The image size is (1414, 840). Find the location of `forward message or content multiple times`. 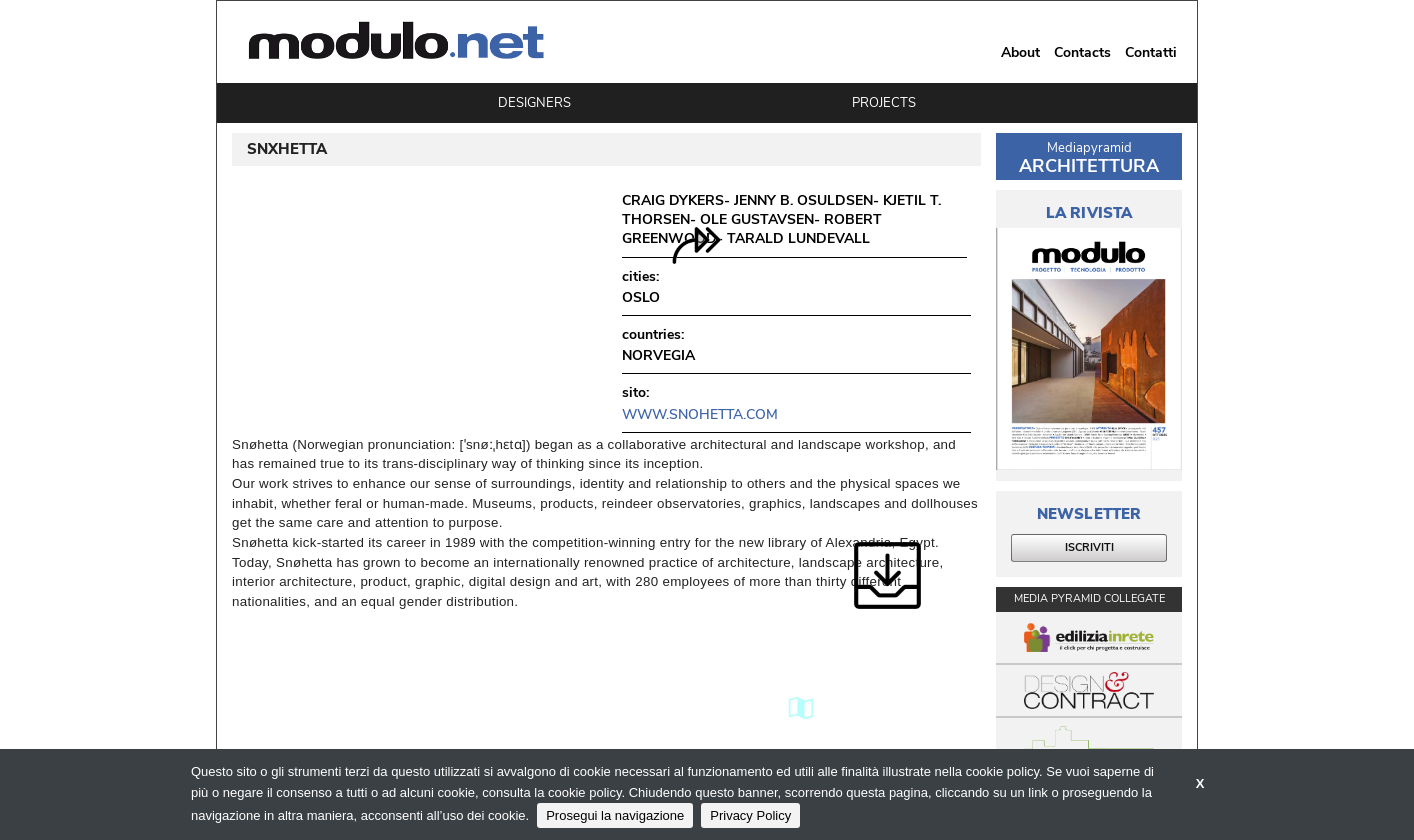

forward message or content multiple times is located at coordinates (696, 245).